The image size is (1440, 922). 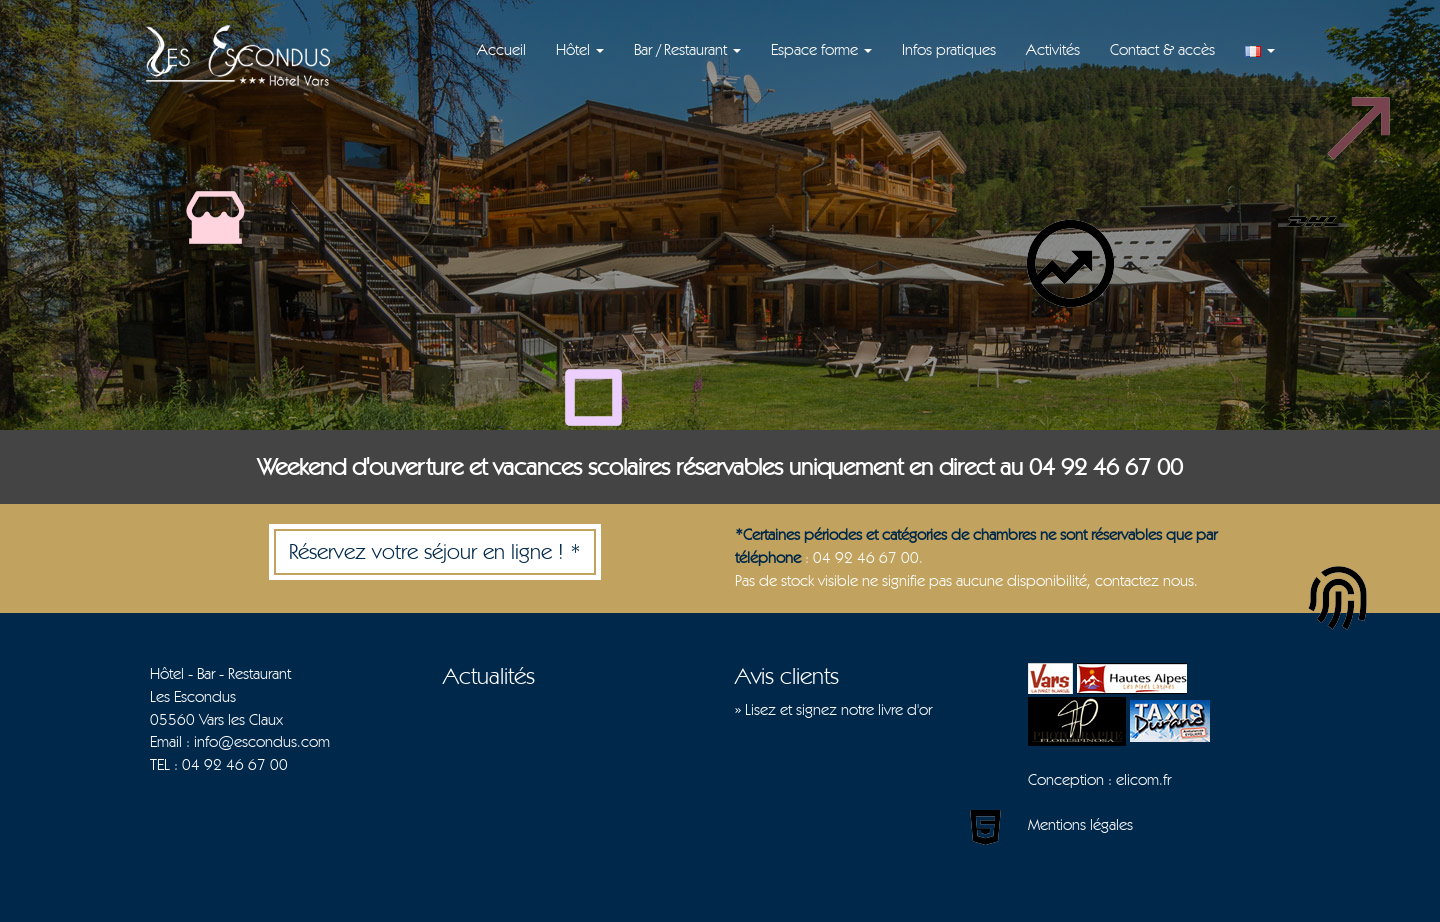 I want to click on view financial performance or fund growth, so click(x=1070, y=263).